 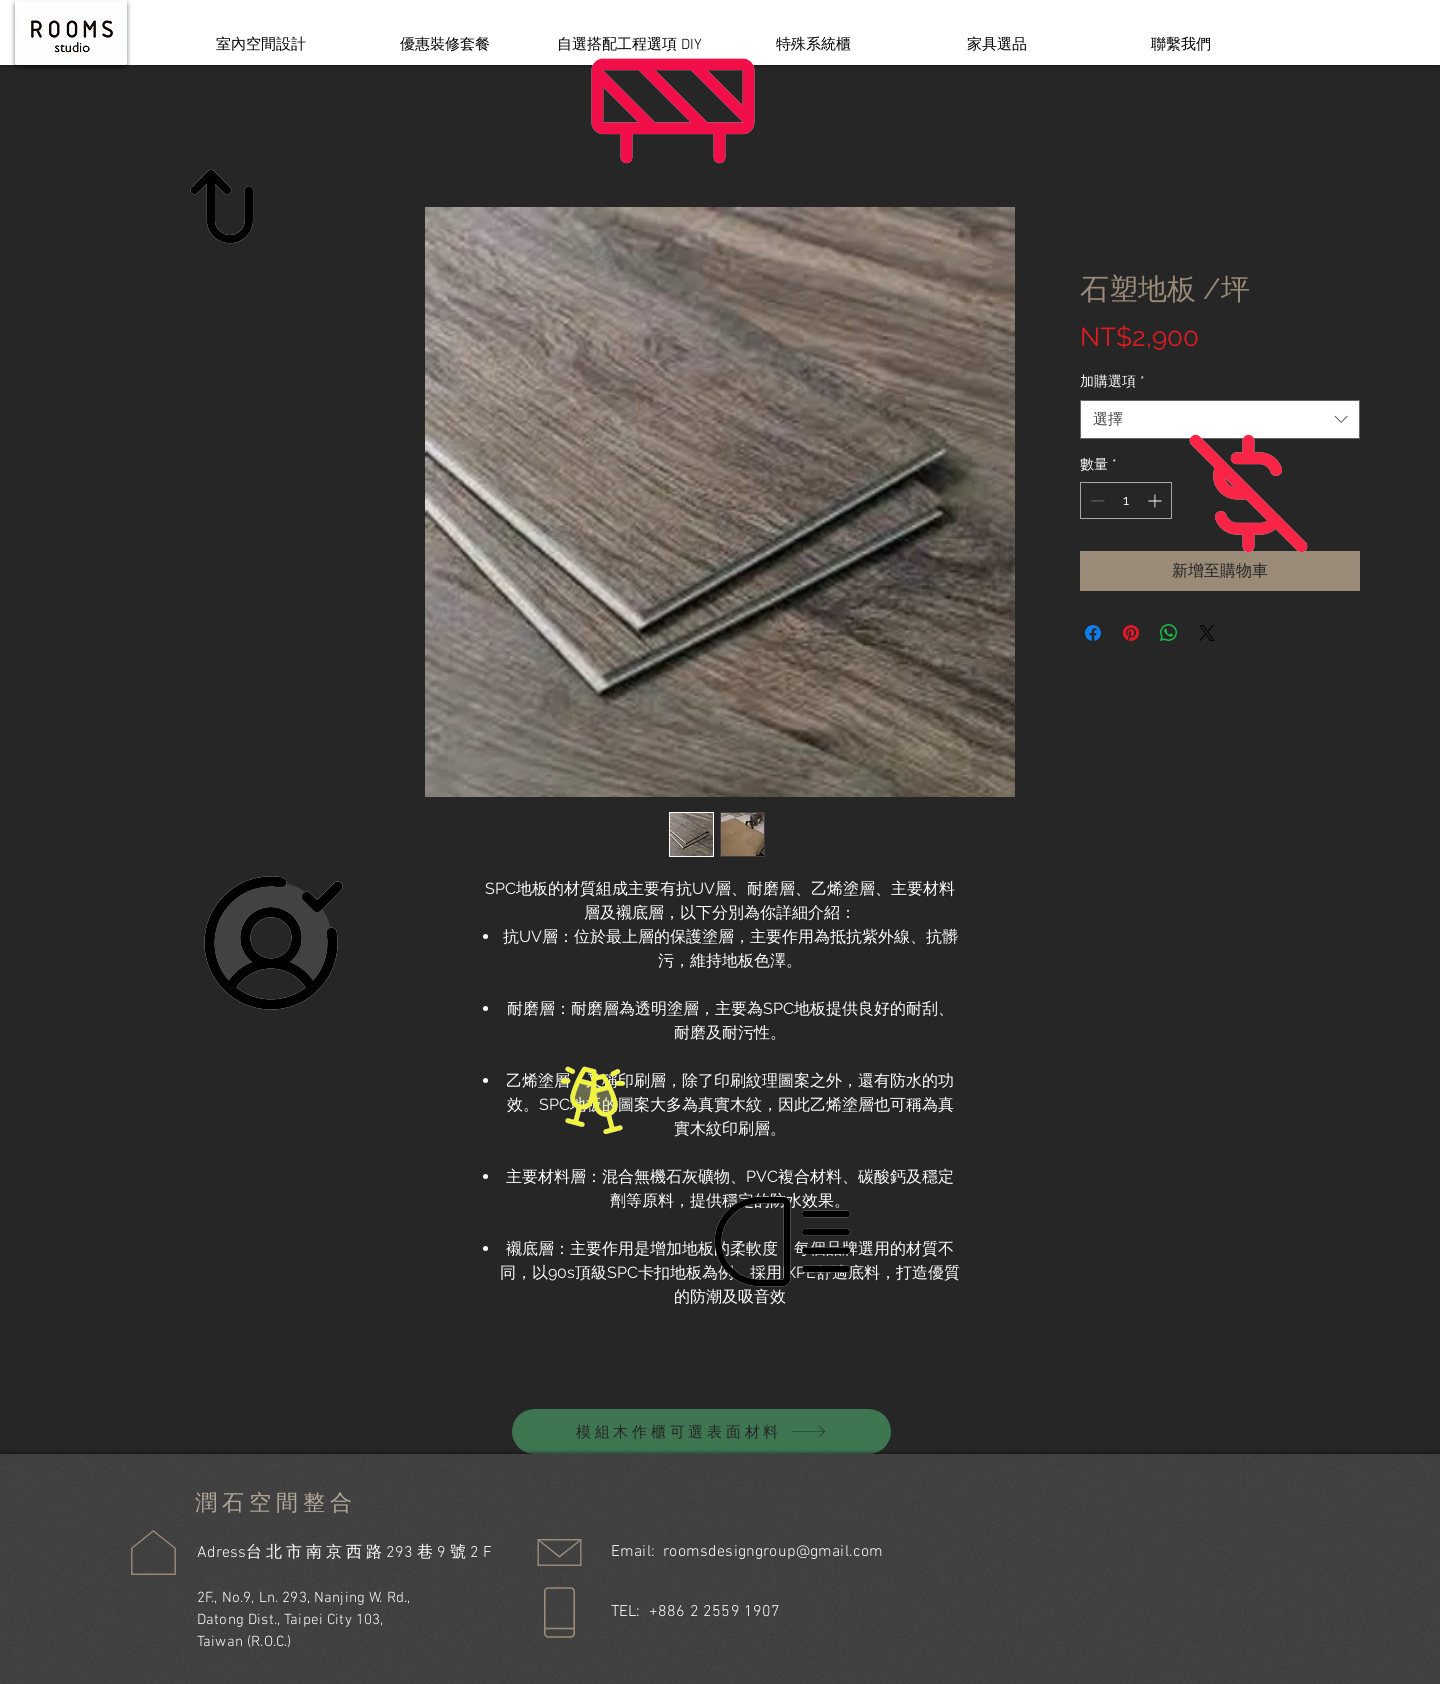 I want to click on go back to previous screen or section, so click(x=224, y=206).